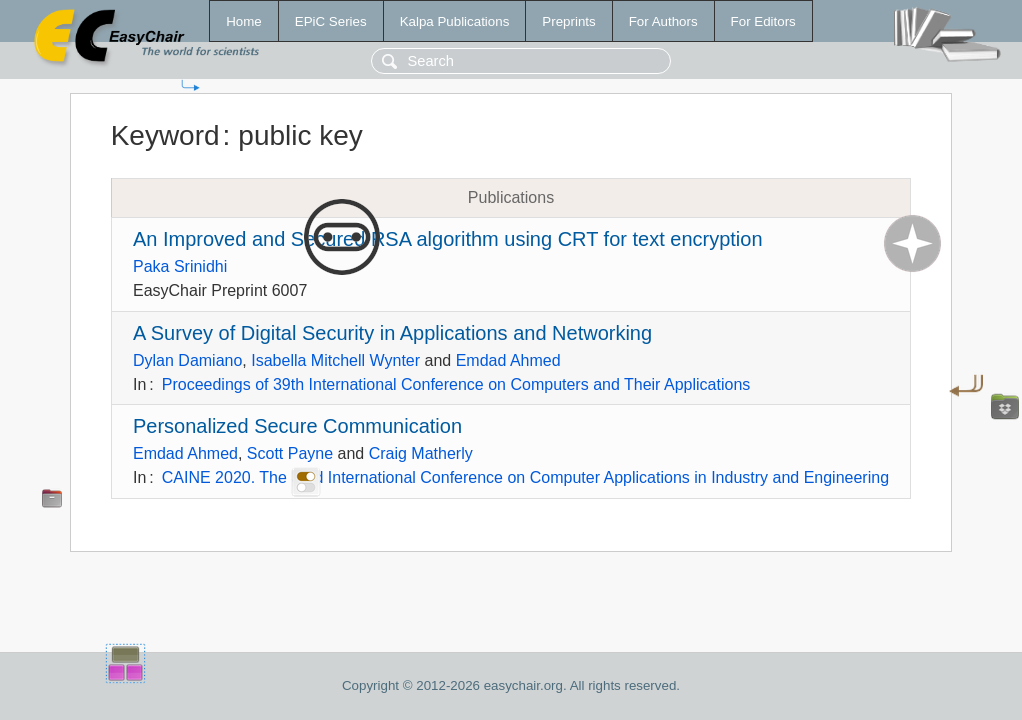 Image resolution: width=1022 pixels, height=720 pixels. What do you see at coordinates (342, 237) in the screenshot?
I see `launch the GNOME Robots game` at bounding box center [342, 237].